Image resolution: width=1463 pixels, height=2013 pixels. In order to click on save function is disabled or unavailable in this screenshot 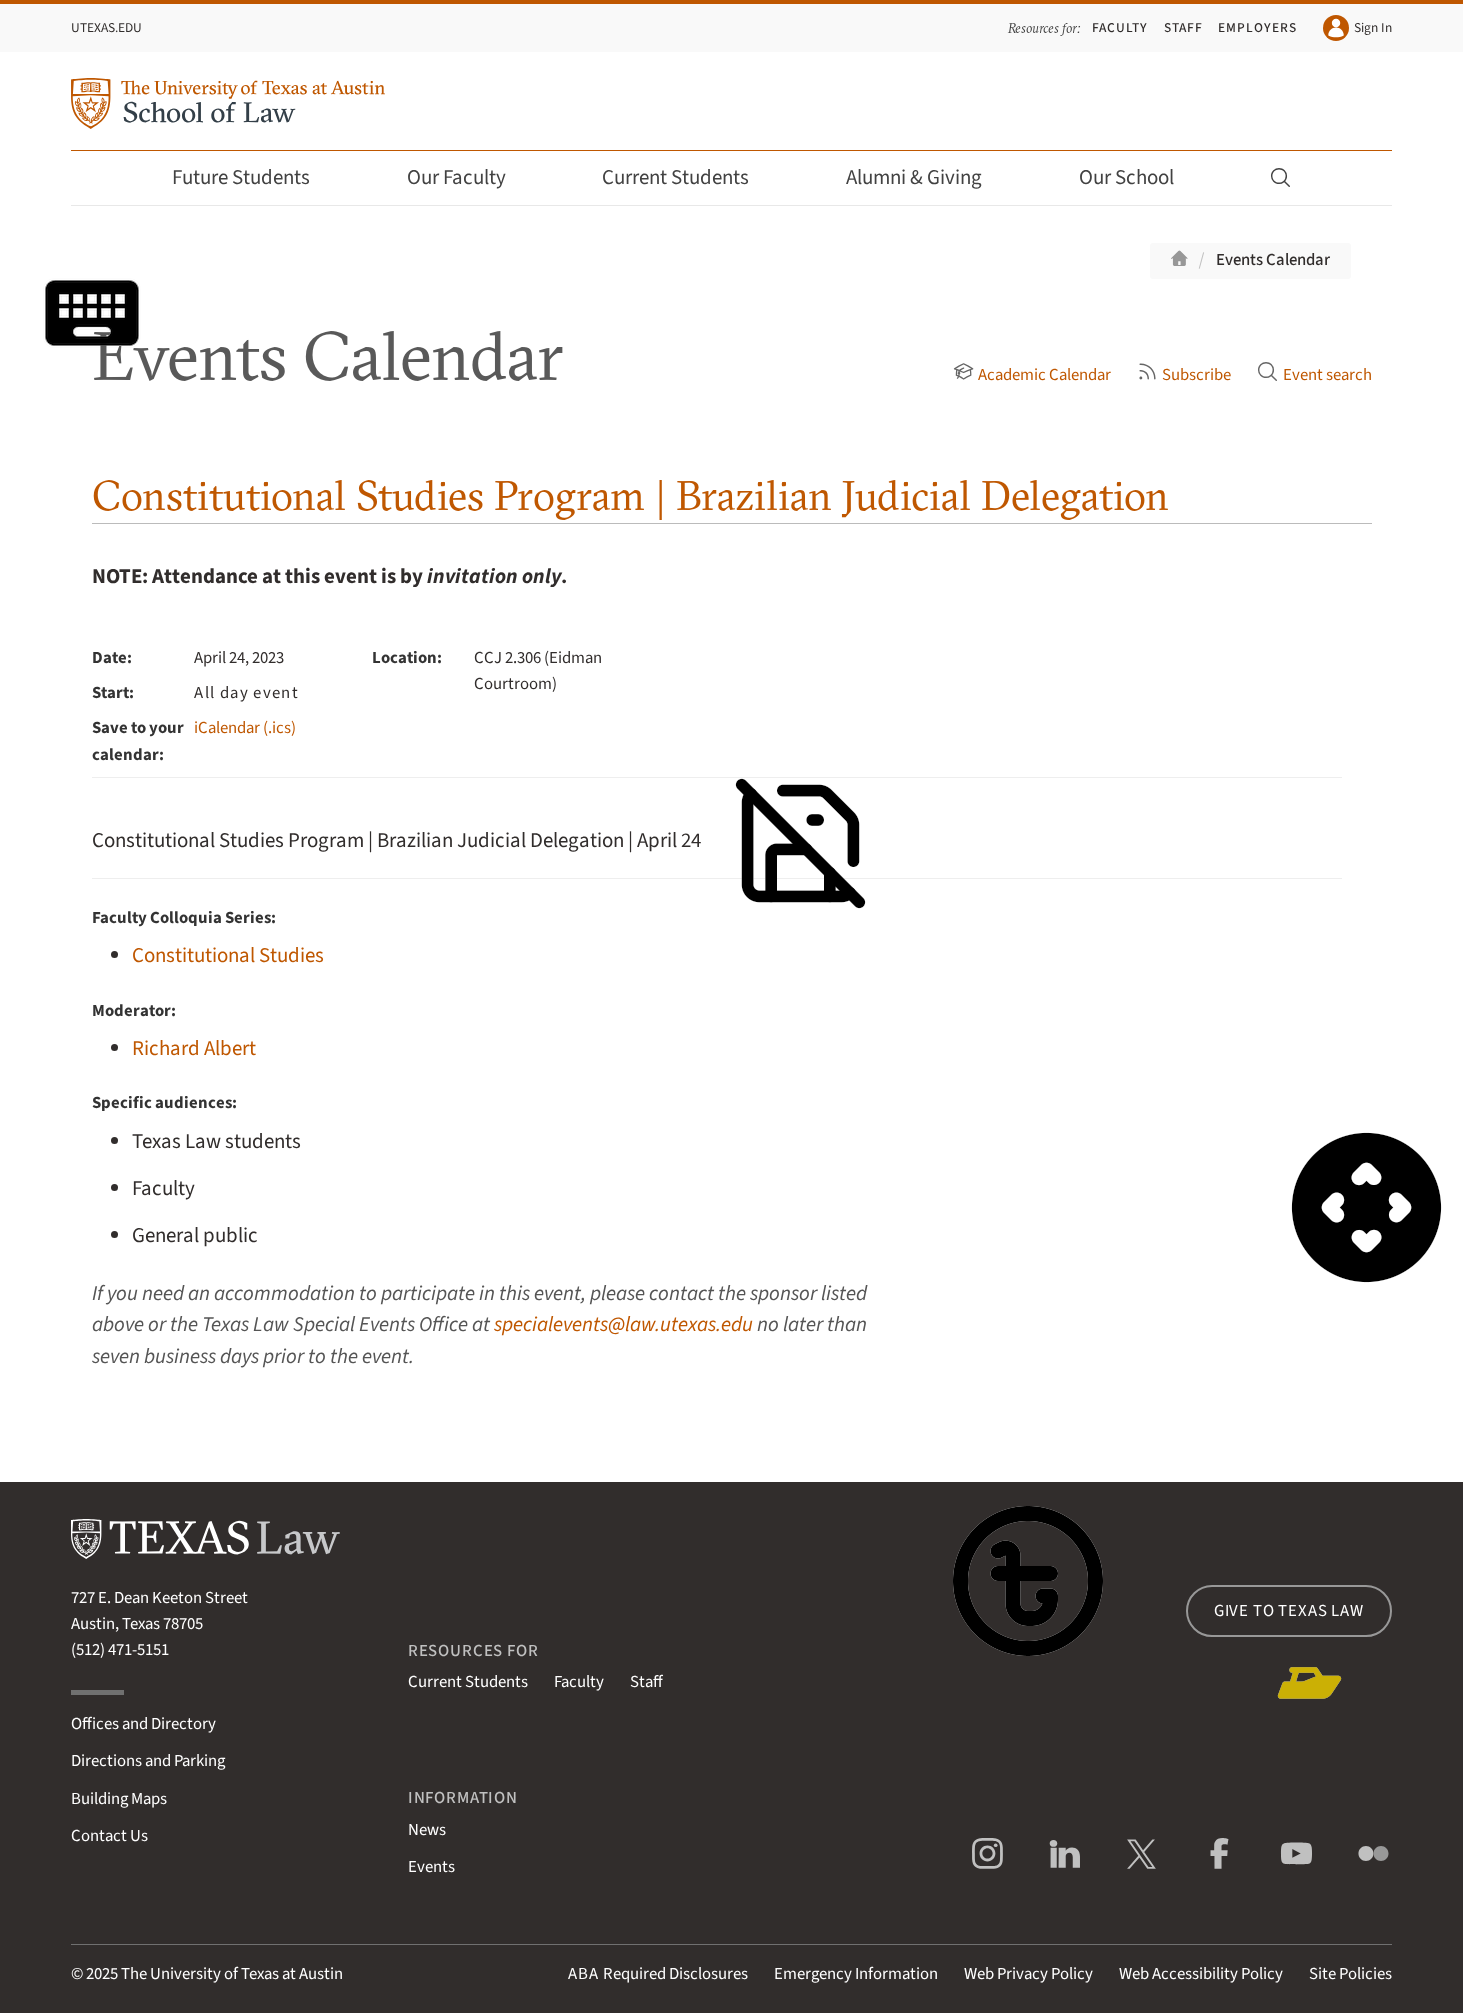, I will do `click(800, 843)`.